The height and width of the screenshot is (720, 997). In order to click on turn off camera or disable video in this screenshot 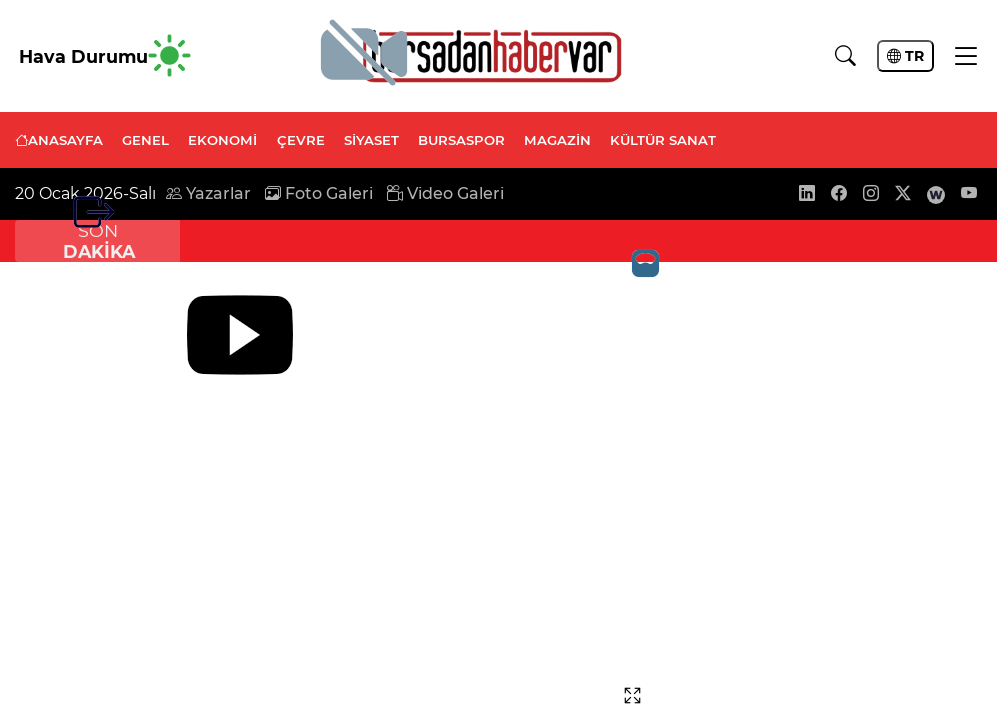, I will do `click(364, 54)`.